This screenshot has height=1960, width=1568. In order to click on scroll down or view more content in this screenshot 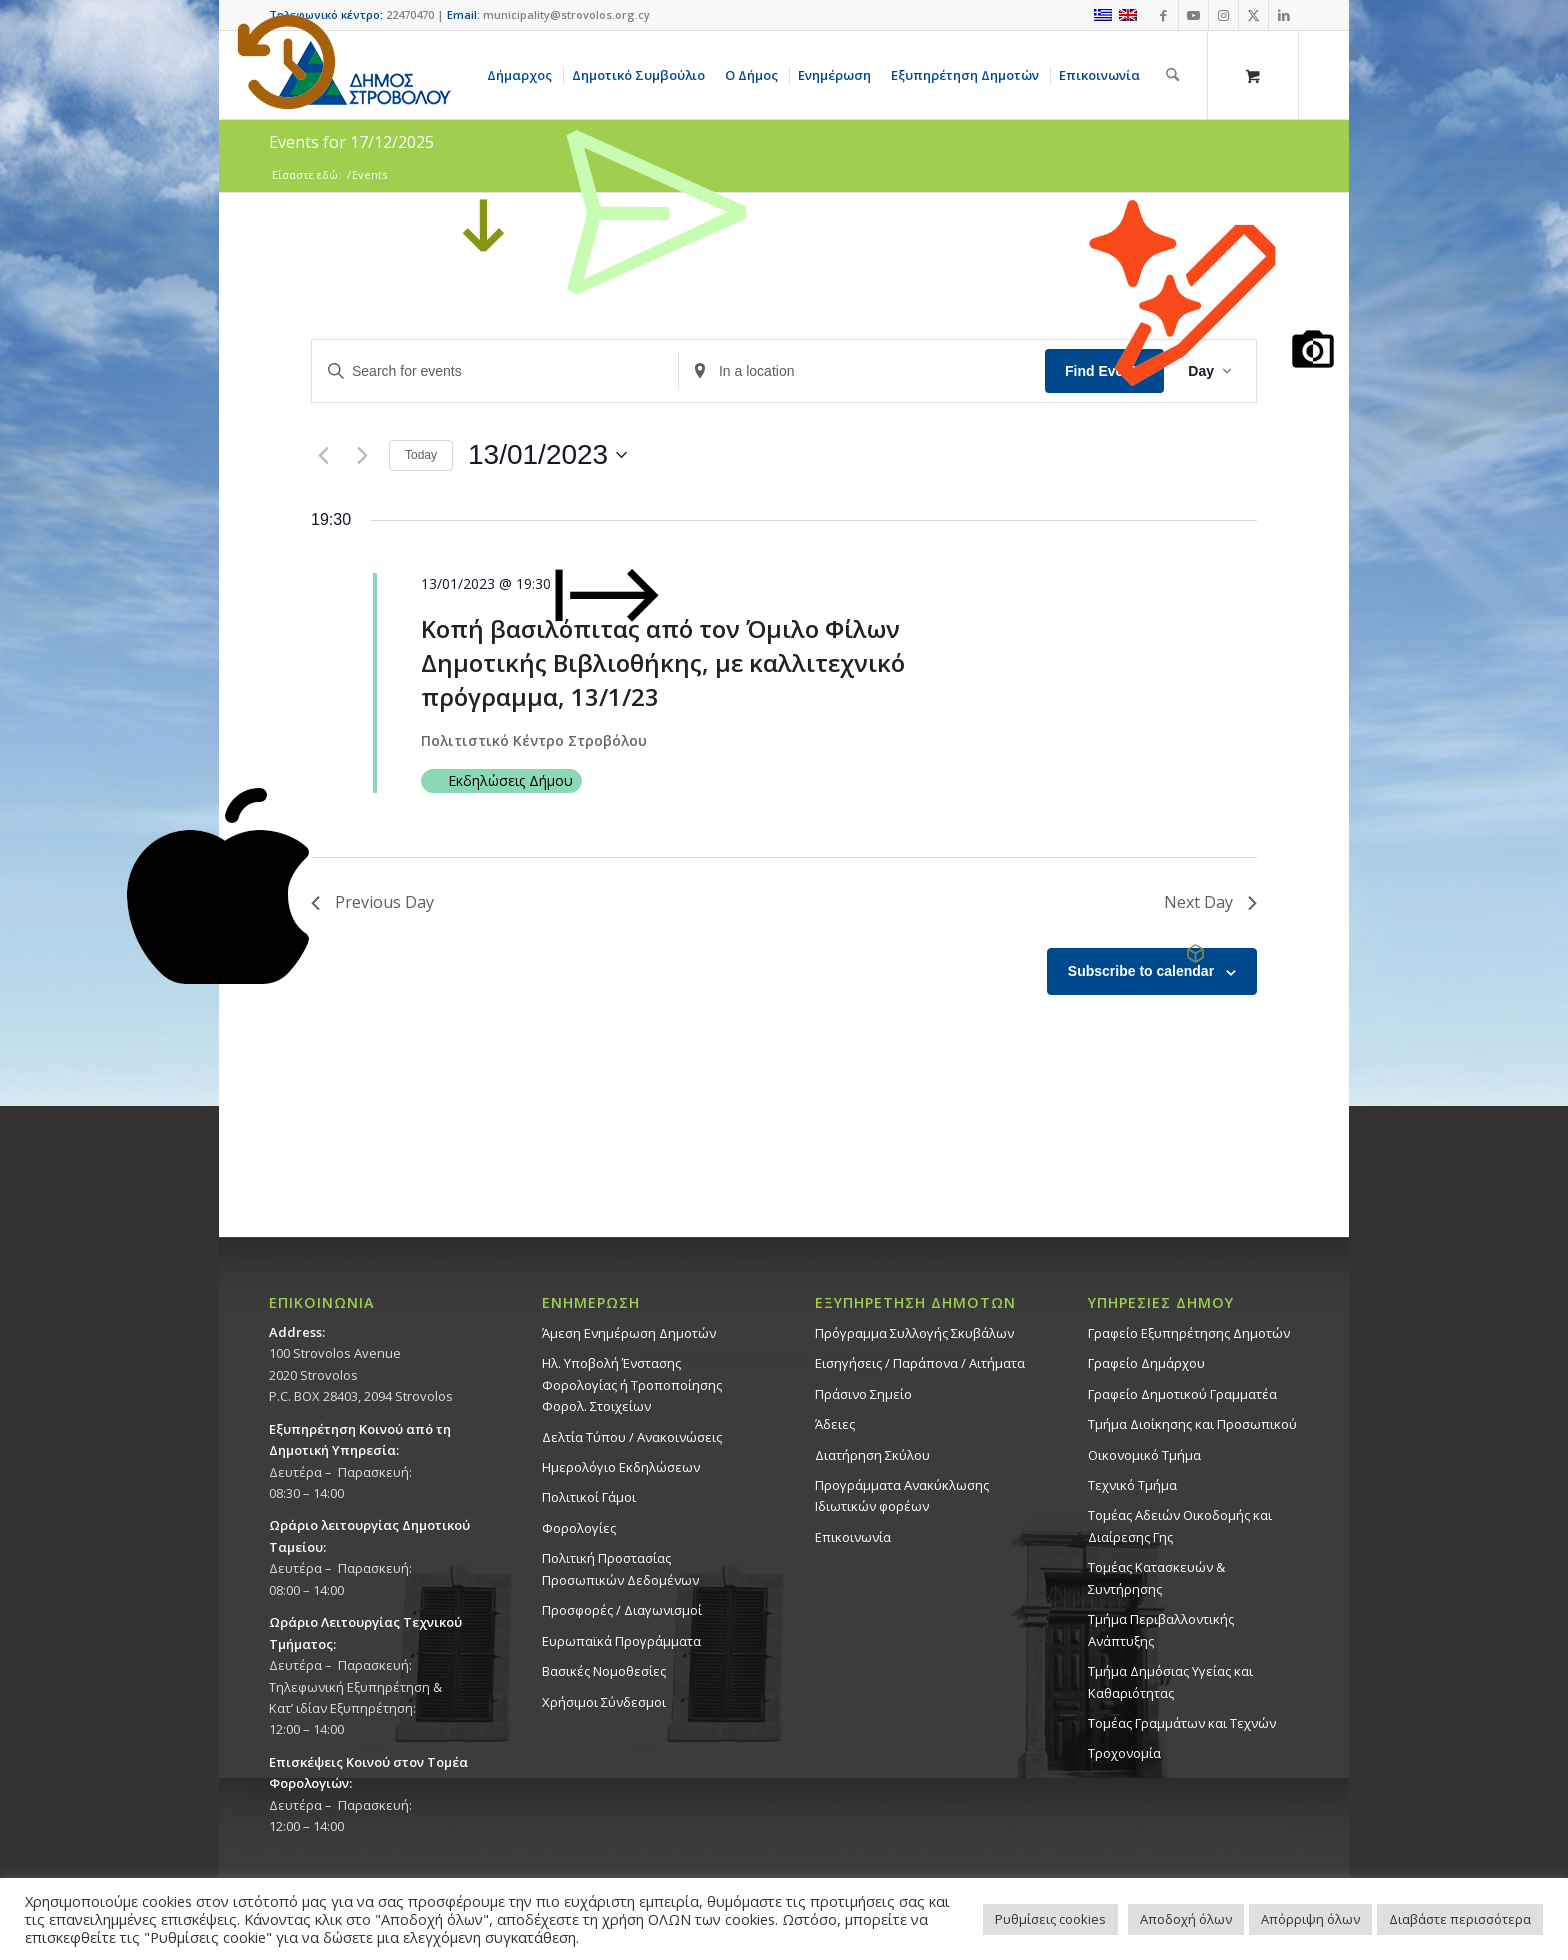, I will do `click(484, 228)`.